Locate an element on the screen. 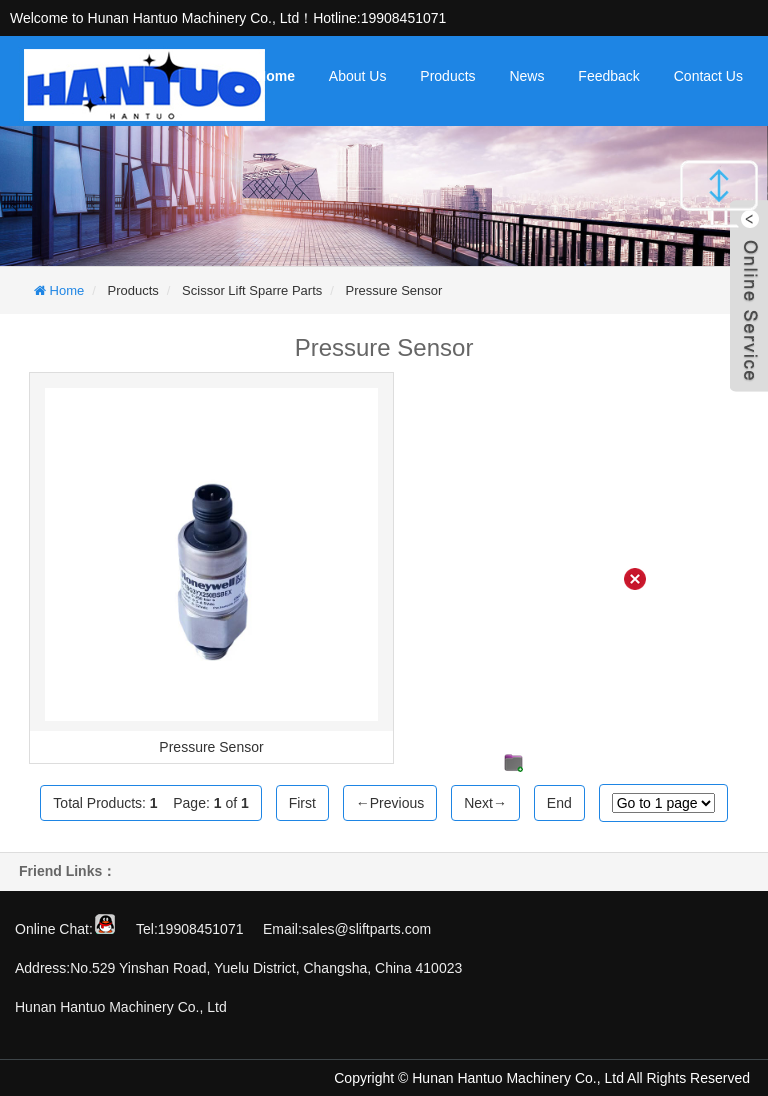 The width and height of the screenshot is (768, 1096). close the current dialog or modal window is located at coordinates (635, 579).